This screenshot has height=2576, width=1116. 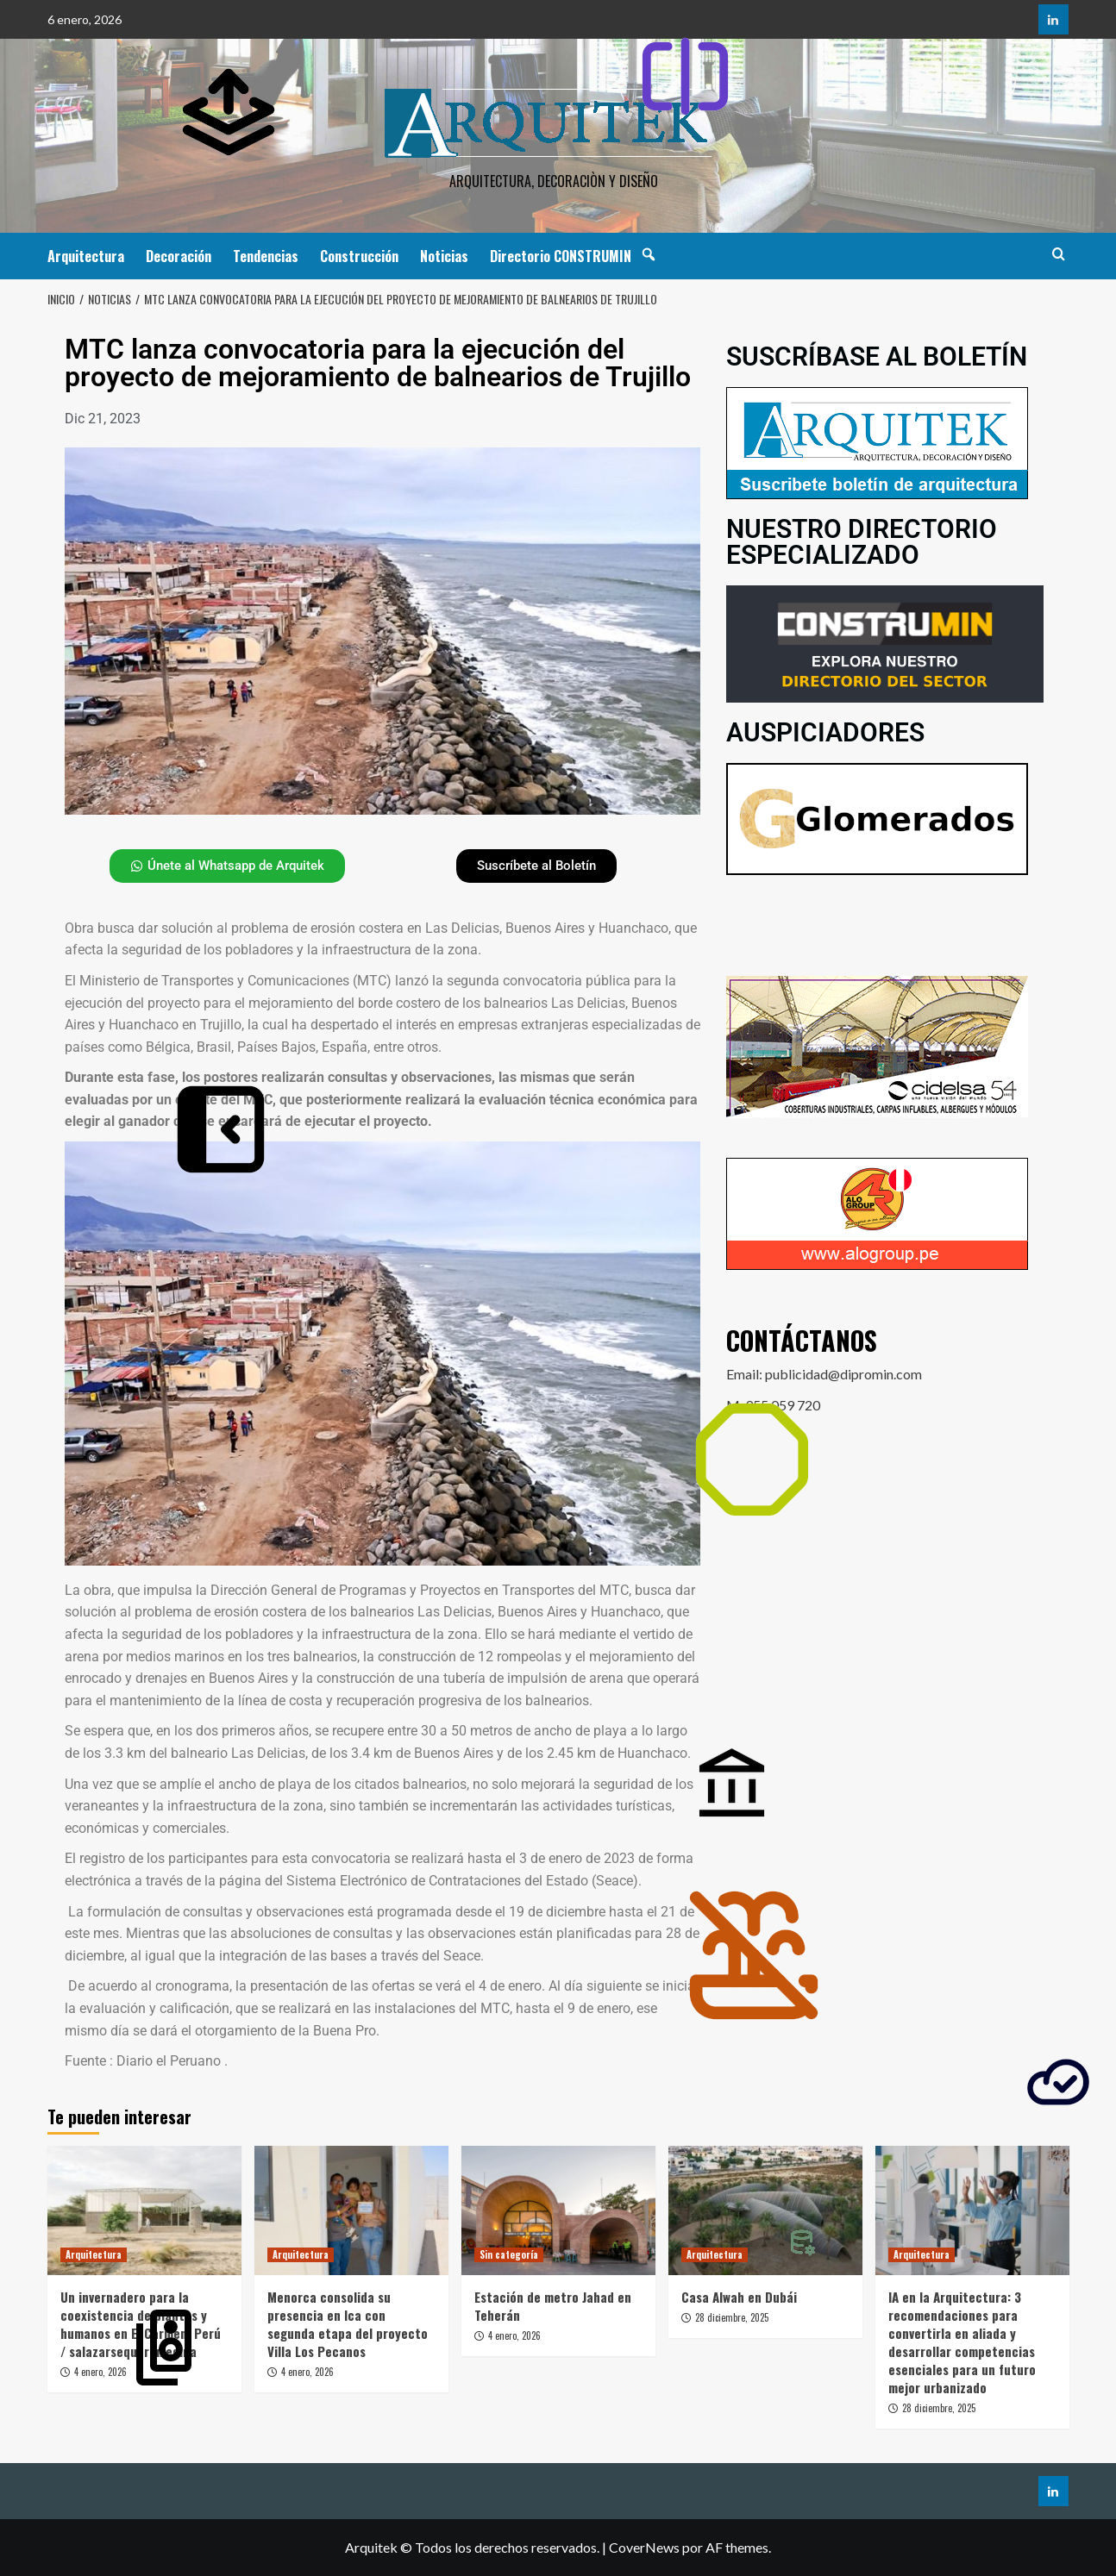 I want to click on access banking or financial services, so click(x=733, y=1785).